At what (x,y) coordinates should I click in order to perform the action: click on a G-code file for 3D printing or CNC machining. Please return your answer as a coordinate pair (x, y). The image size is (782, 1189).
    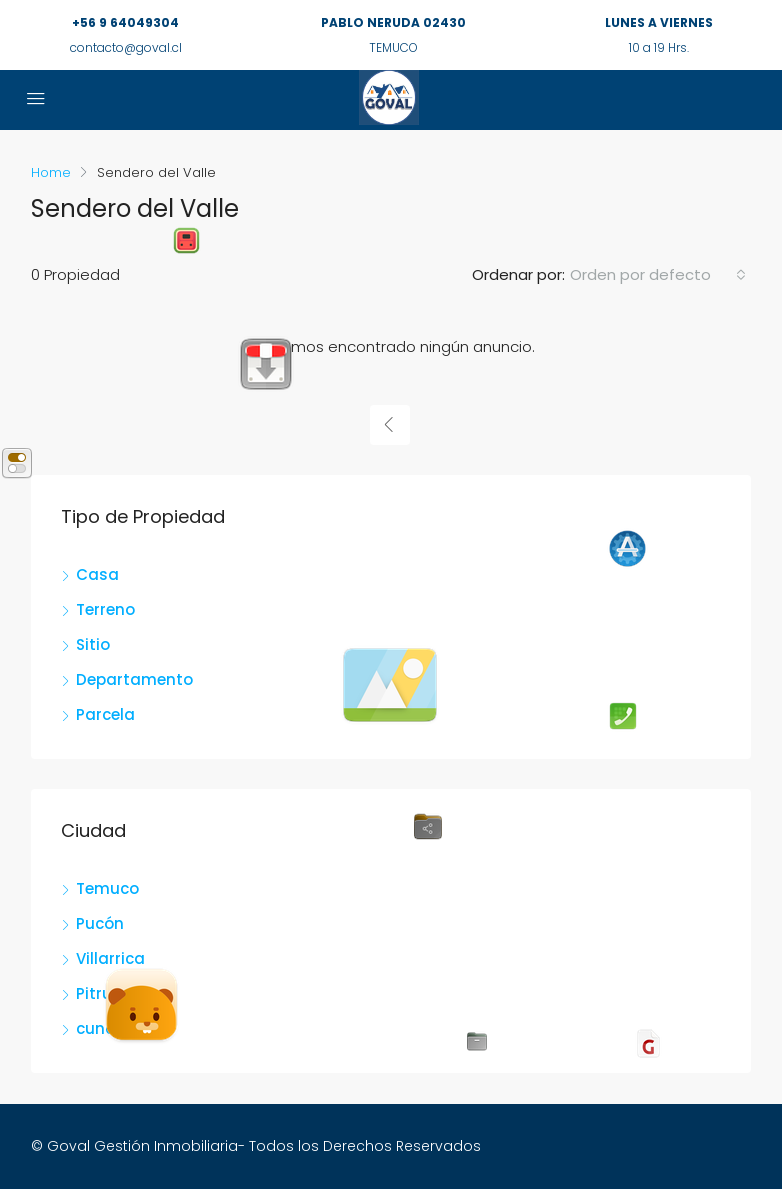
    Looking at the image, I should click on (648, 1043).